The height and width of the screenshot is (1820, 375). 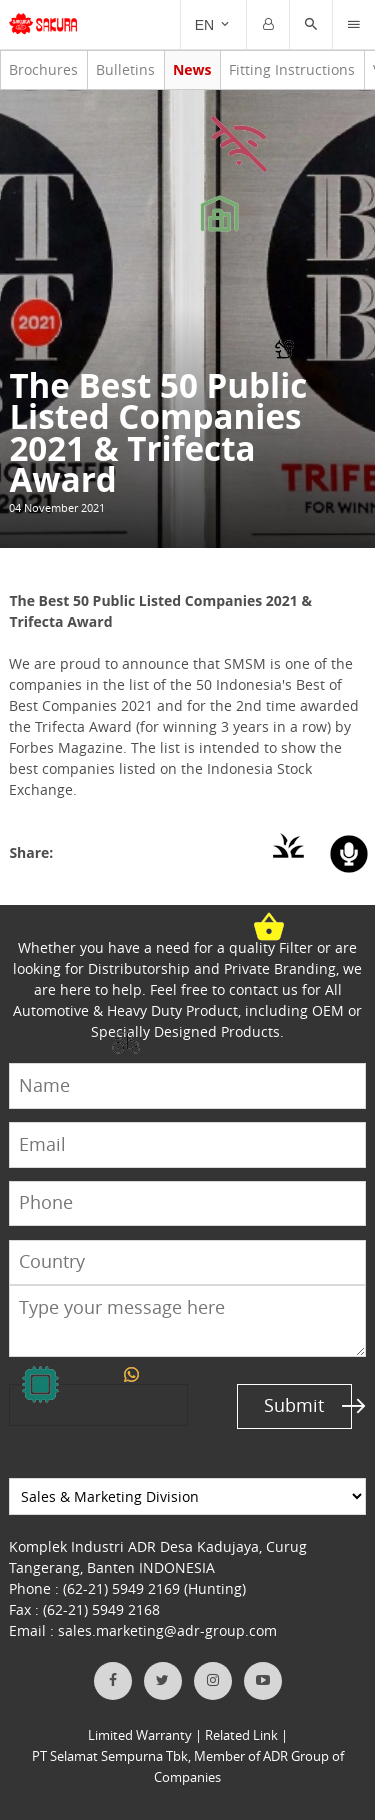 I want to click on indicates a park or green space, so click(x=288, y=845).